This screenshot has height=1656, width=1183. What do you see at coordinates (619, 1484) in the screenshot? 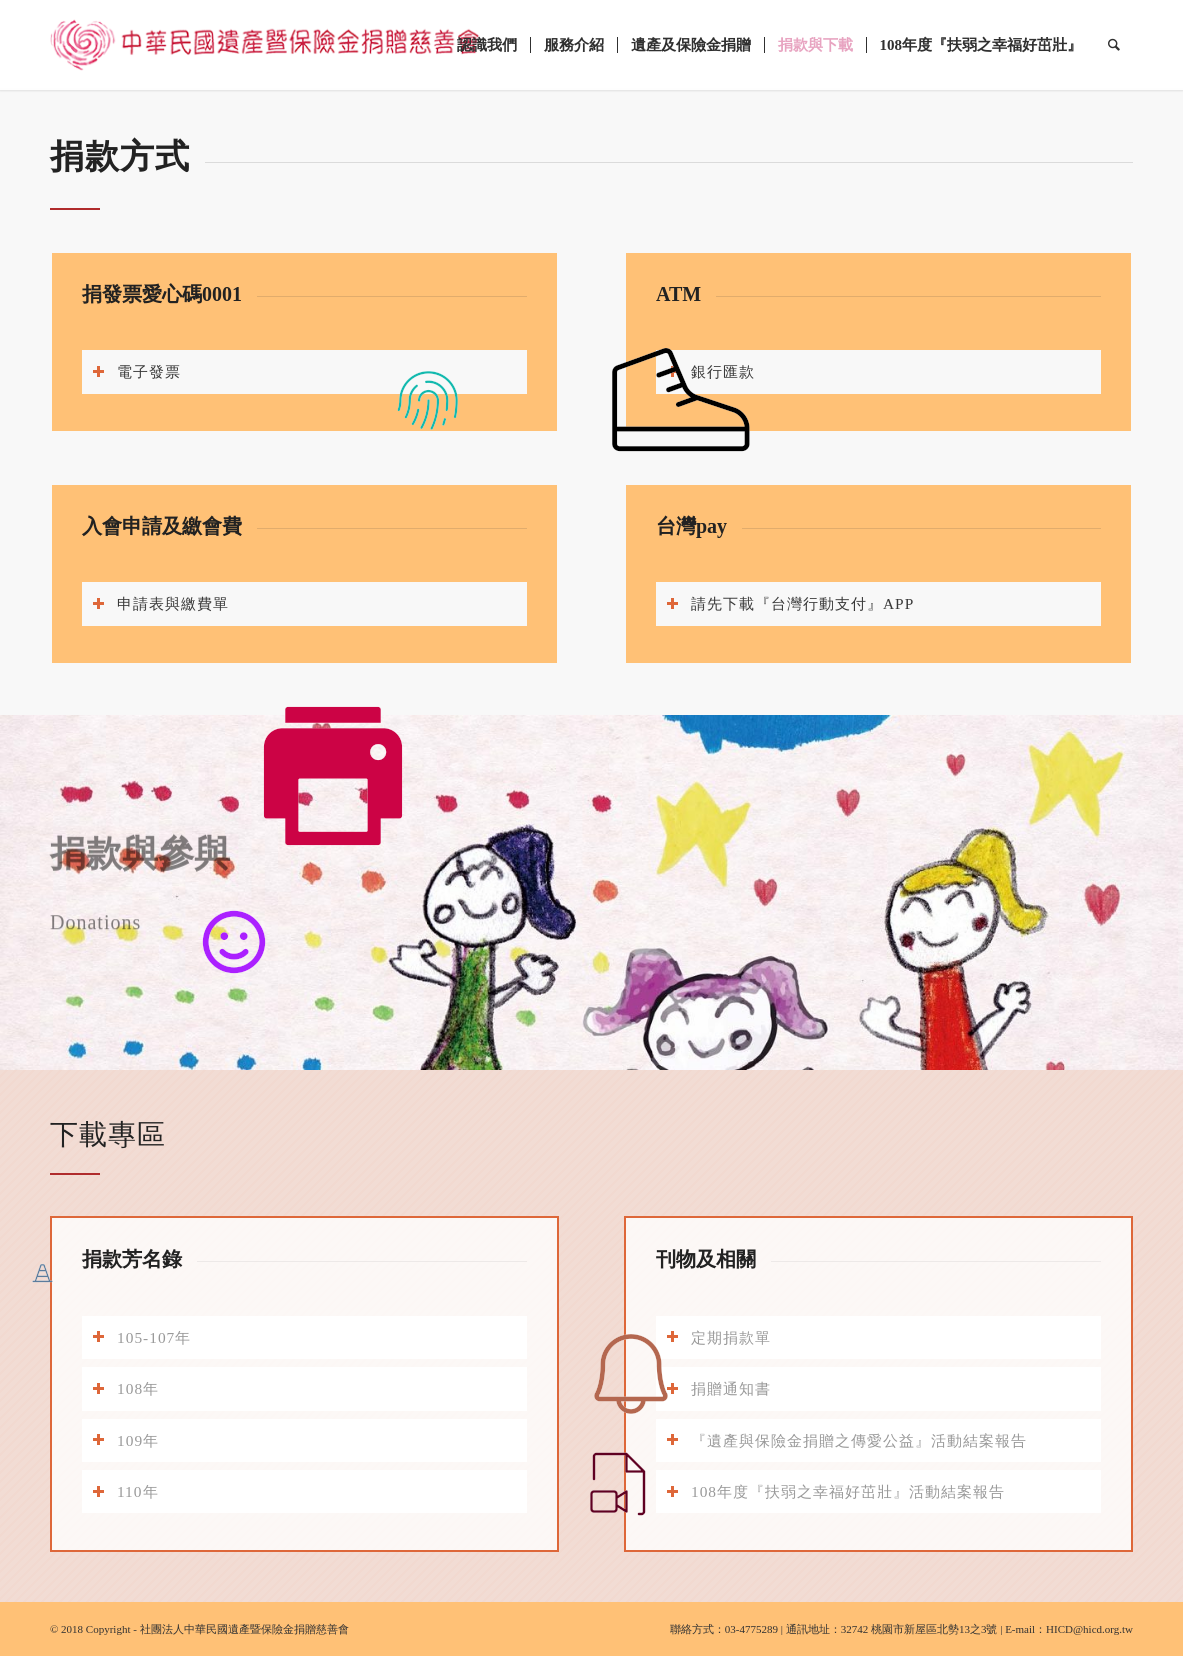
I see `access a video file` at bounding box center [619, 1484].